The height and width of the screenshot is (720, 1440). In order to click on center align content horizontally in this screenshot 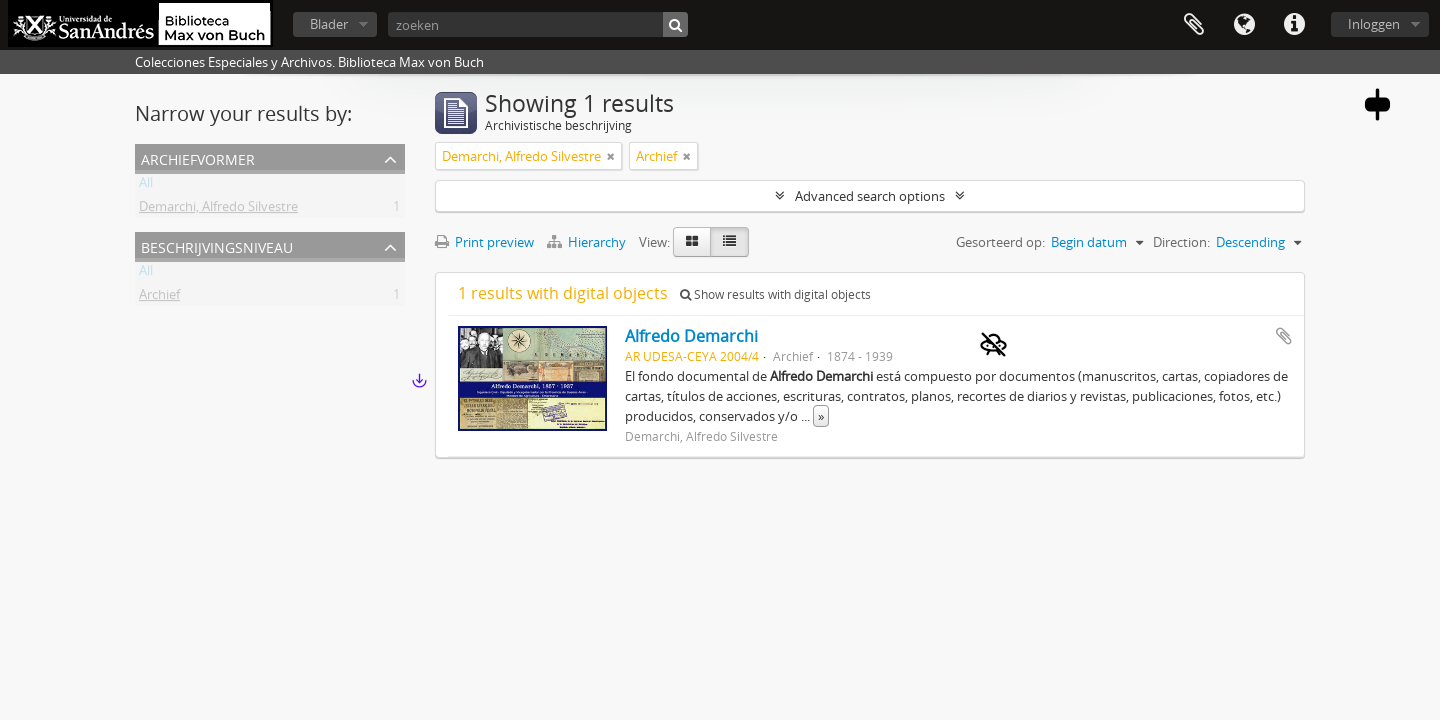, I will do `click(1377, 104)`.